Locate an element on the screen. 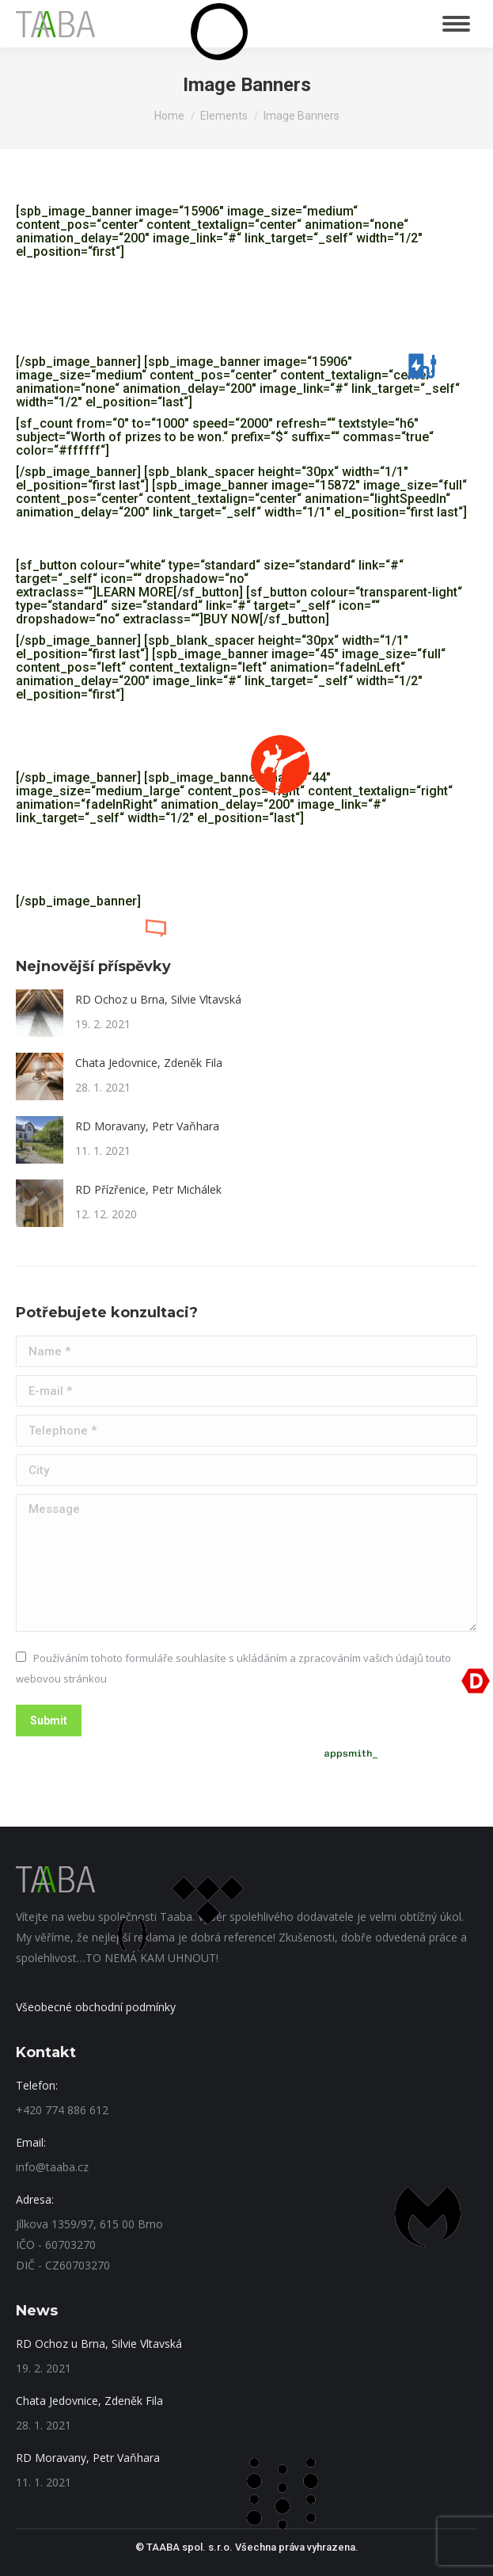 This screenshot has width=493, height=2576. open malwarebytes antivirus software is located at coordinates (427, 2216).